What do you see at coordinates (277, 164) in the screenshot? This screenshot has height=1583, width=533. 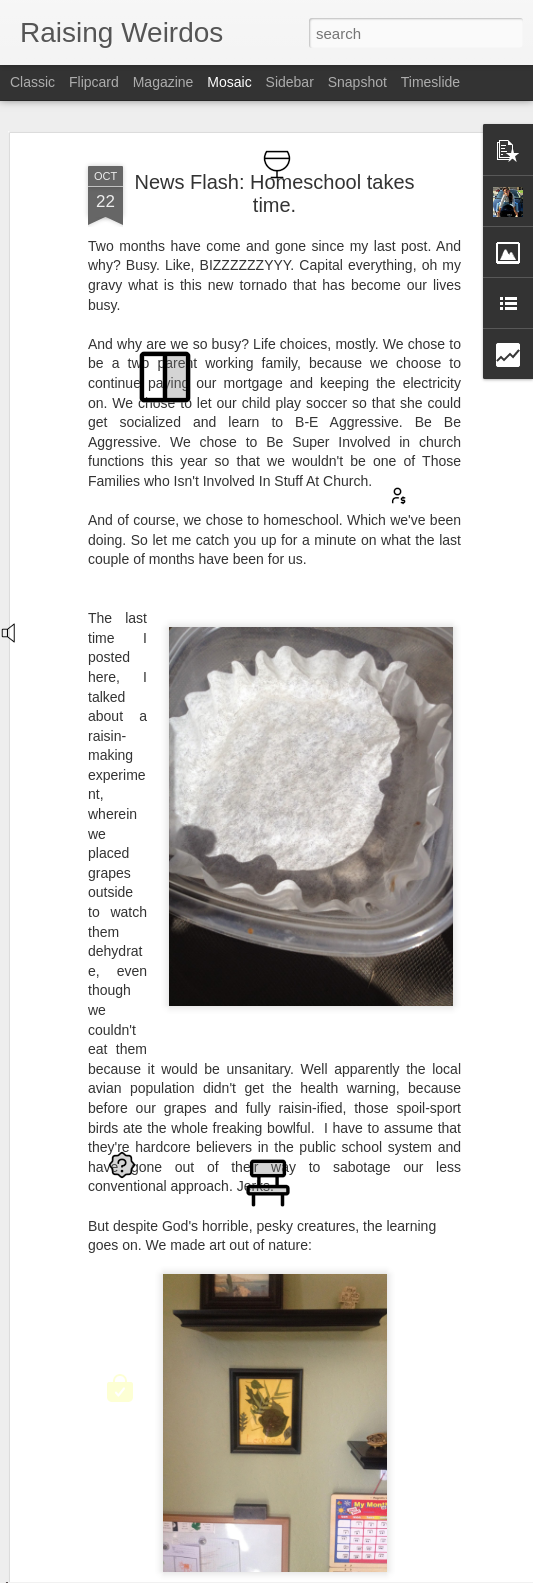 I see `view wine or beverage menu` at bounding box center [277, 164].